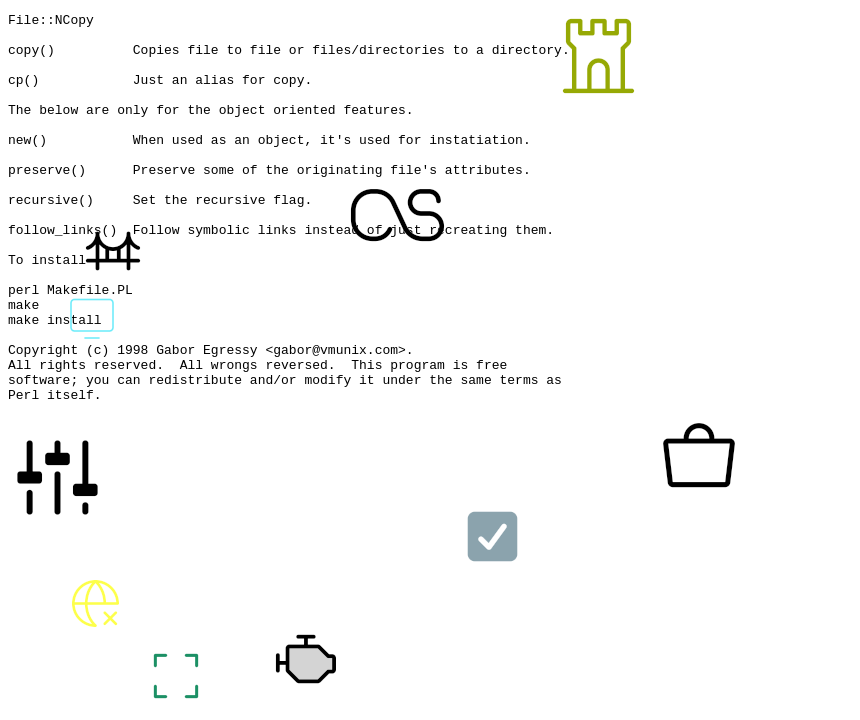  What do you see at coordinates (113, 251) in the screenshot?
I see `view nearby bridges or crossings` at bounding box center [113, 251].